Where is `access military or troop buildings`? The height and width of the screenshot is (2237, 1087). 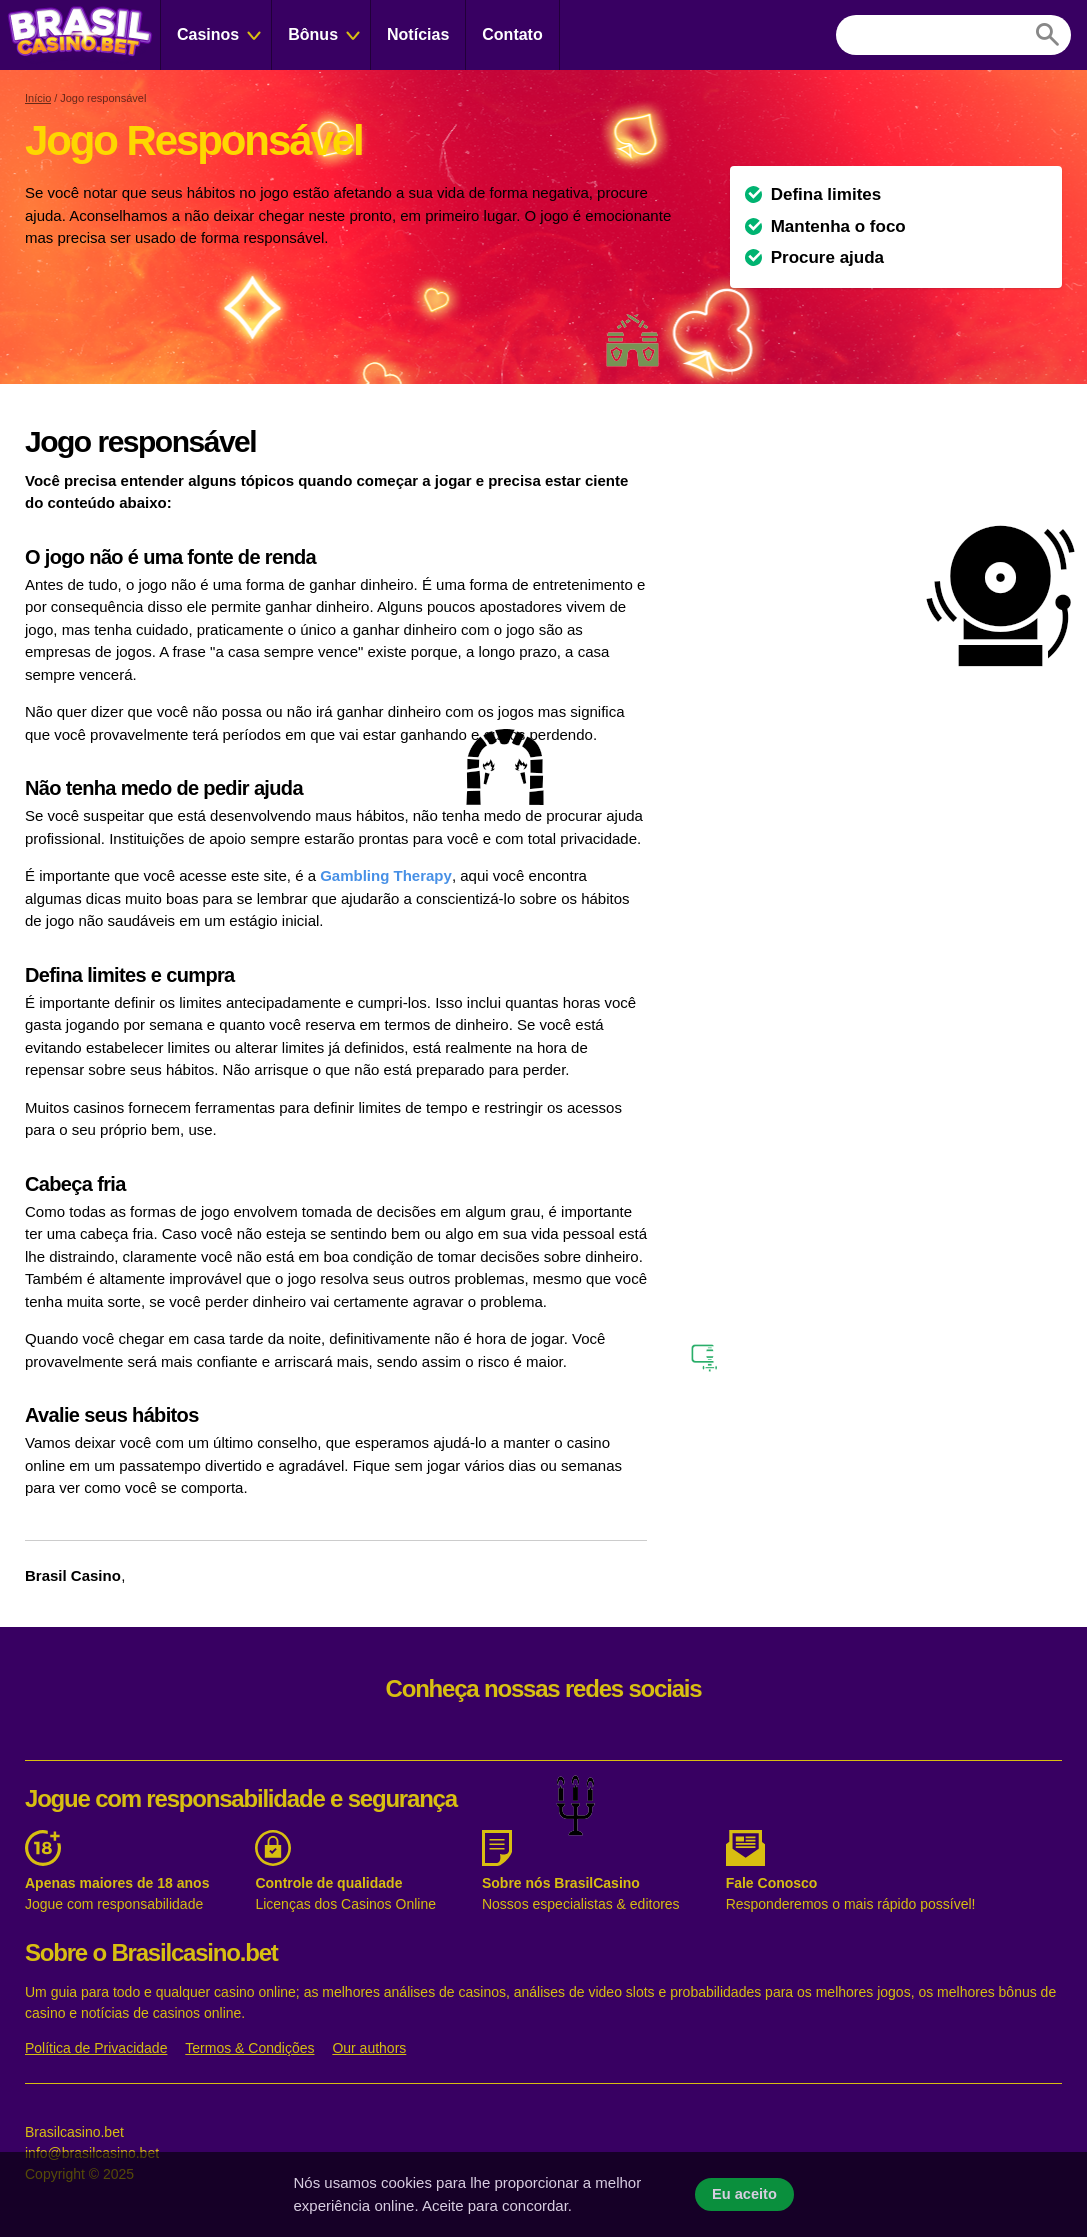 access military or troop buildings is located at coordinates (632, 340).